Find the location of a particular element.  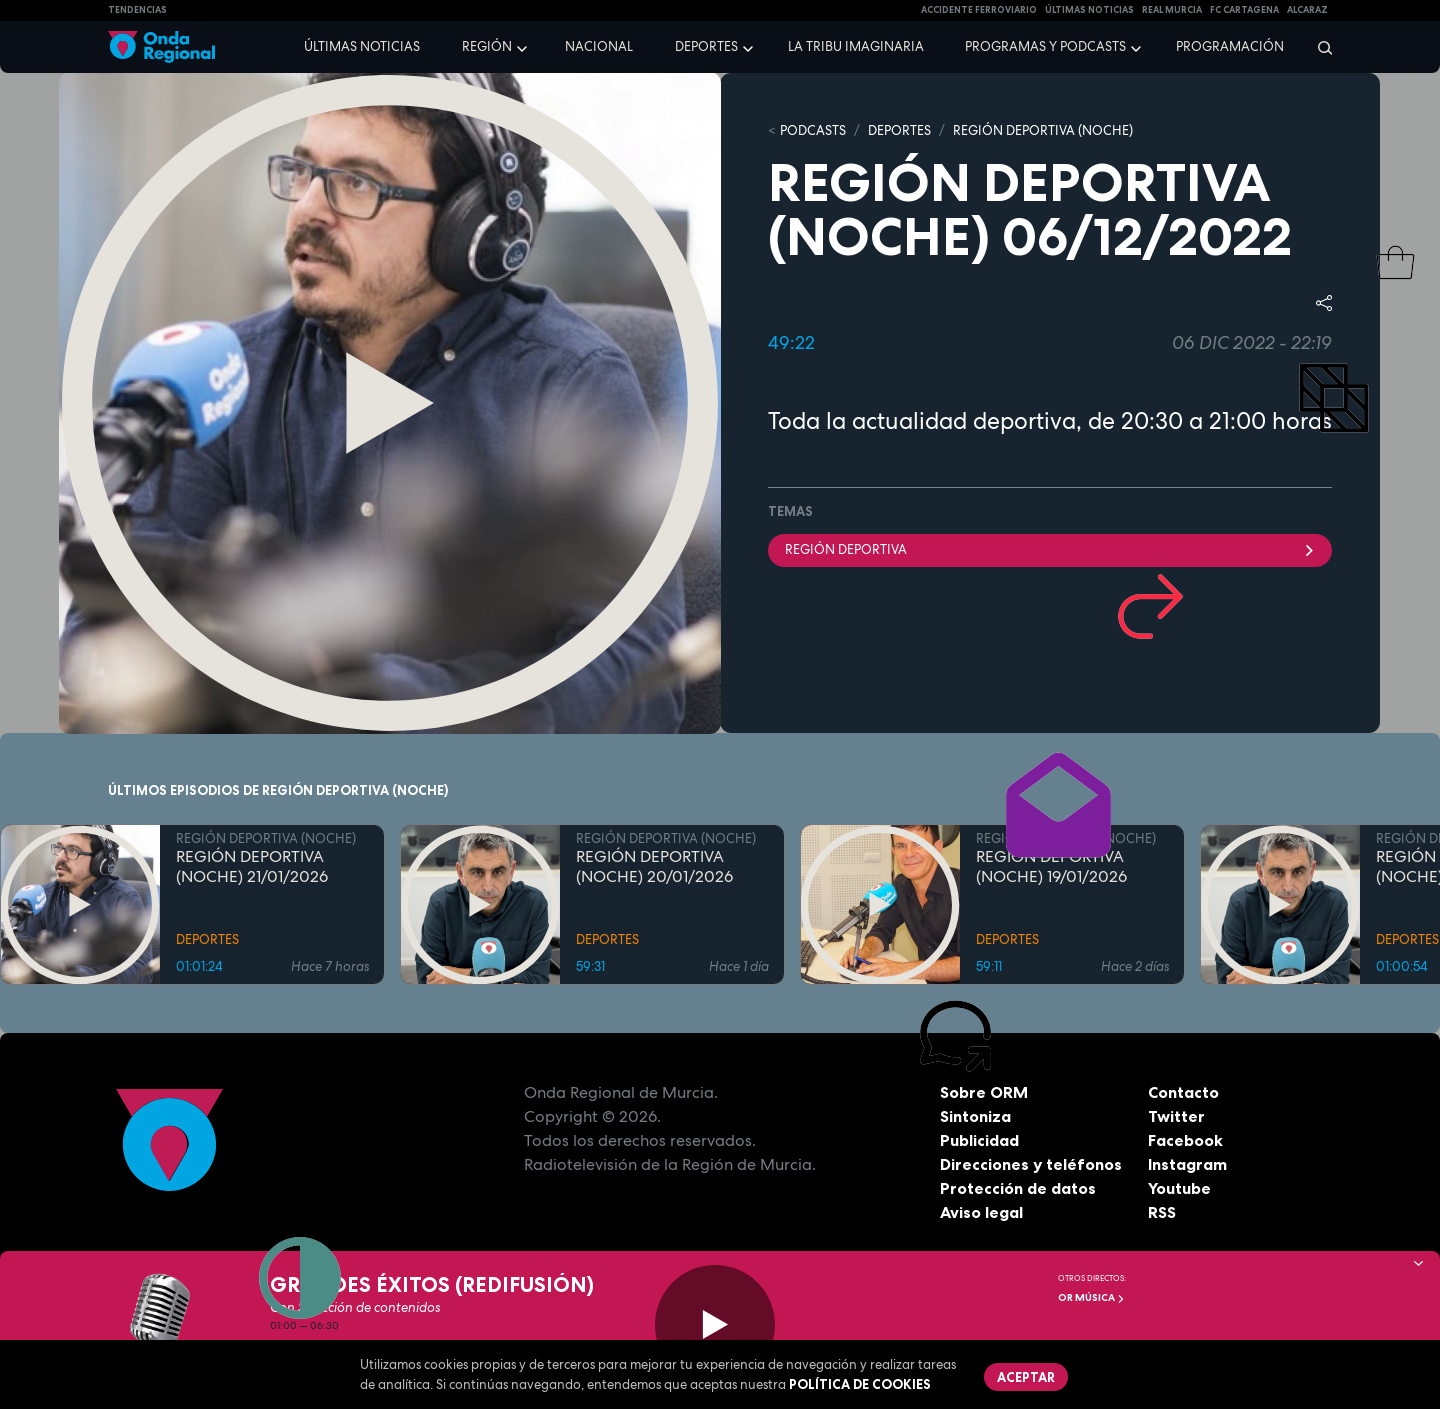

view an opened or read email is located at coordinates (1058, 811).